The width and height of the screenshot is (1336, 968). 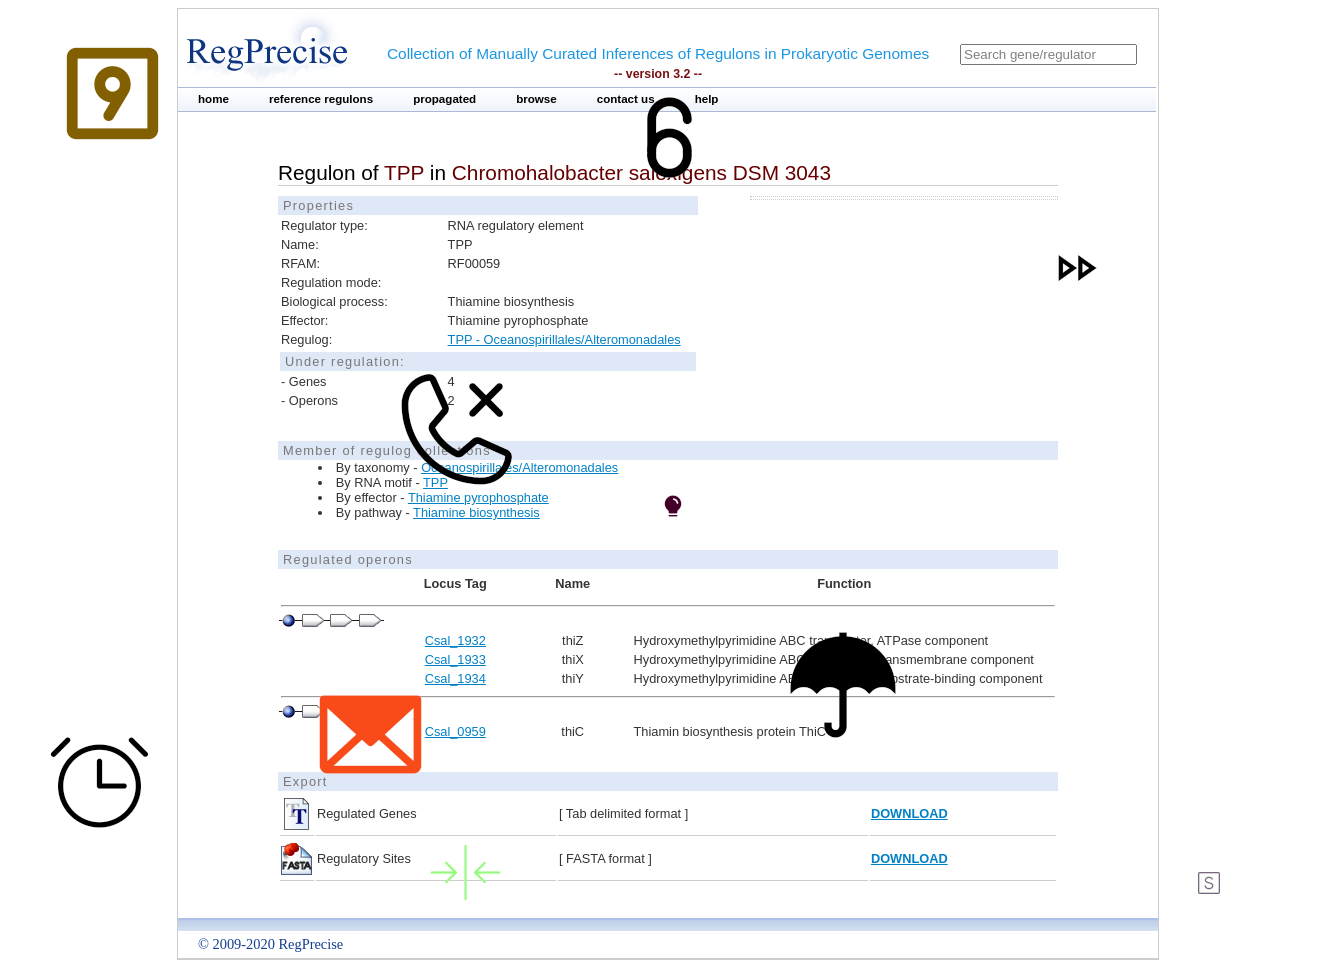 I want to click on link to stripe payment services, so click(x=1209, y=883).